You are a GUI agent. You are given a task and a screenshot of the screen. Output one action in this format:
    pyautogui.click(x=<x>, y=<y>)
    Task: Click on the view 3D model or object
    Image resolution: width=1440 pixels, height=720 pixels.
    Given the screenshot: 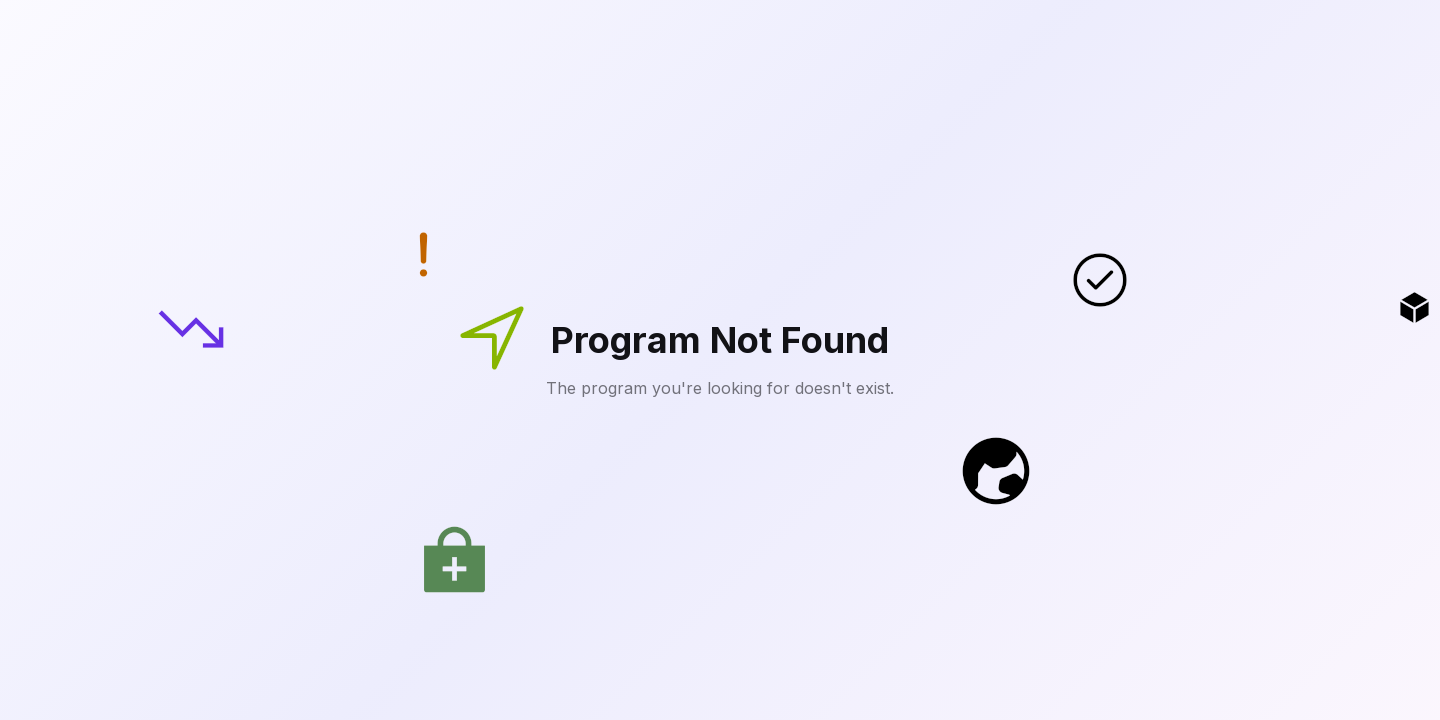 What is the action you would take?
    pyautogui.click(x=1414, y=307)
    